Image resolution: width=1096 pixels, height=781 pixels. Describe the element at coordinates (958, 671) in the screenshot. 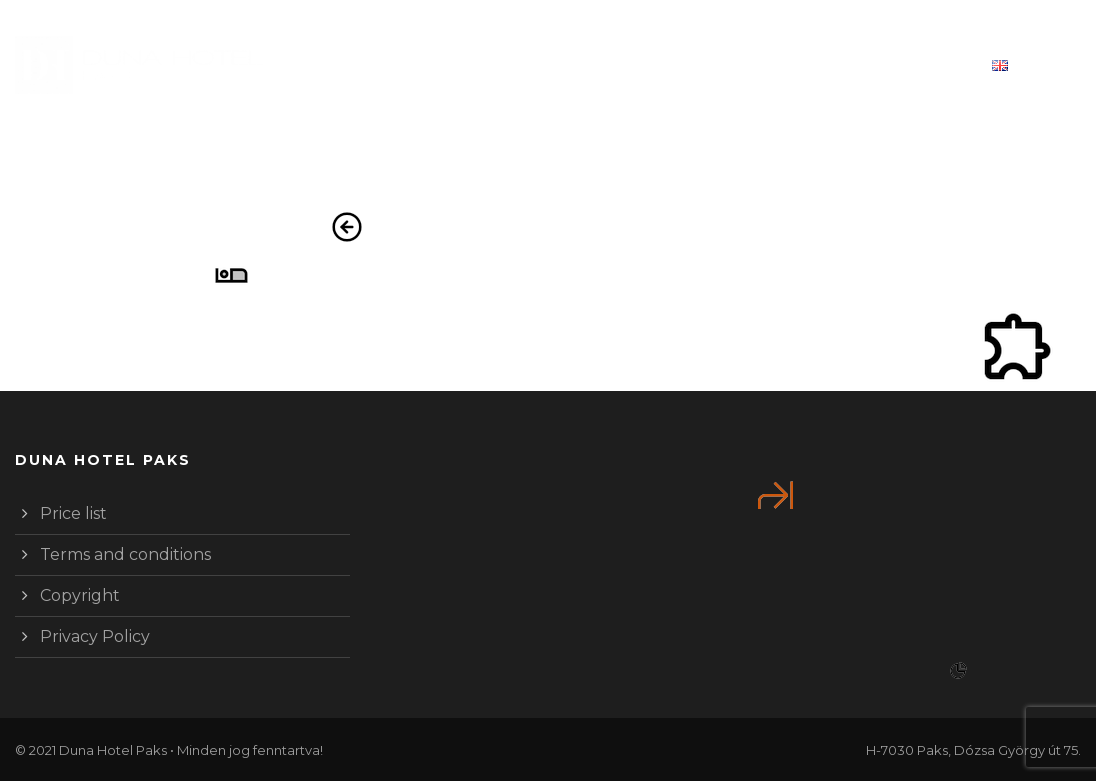

I see `view data breakdown or statistics` at that location.